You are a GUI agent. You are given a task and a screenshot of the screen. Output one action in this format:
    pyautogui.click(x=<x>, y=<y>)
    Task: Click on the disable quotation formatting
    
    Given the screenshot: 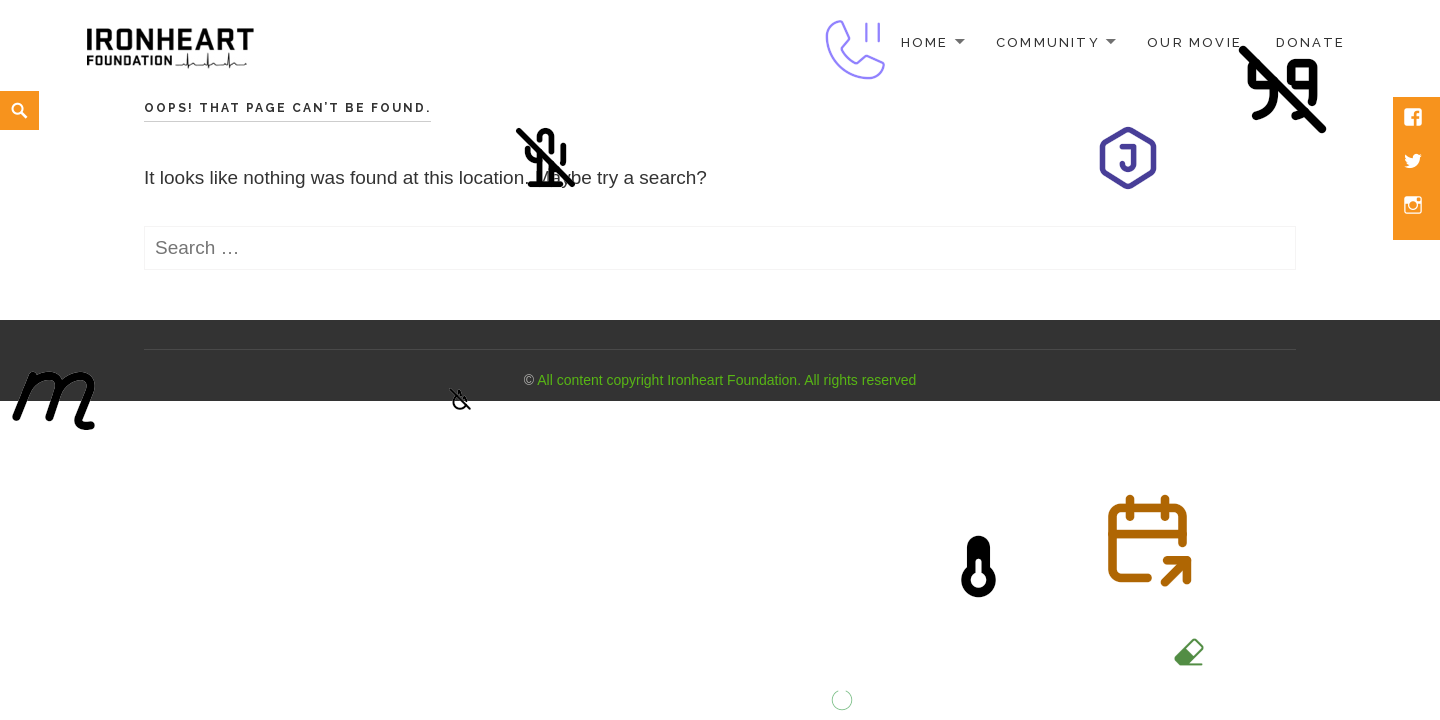 What is the action you would take?
    pyautogui.click(x=1282, y=89)
    